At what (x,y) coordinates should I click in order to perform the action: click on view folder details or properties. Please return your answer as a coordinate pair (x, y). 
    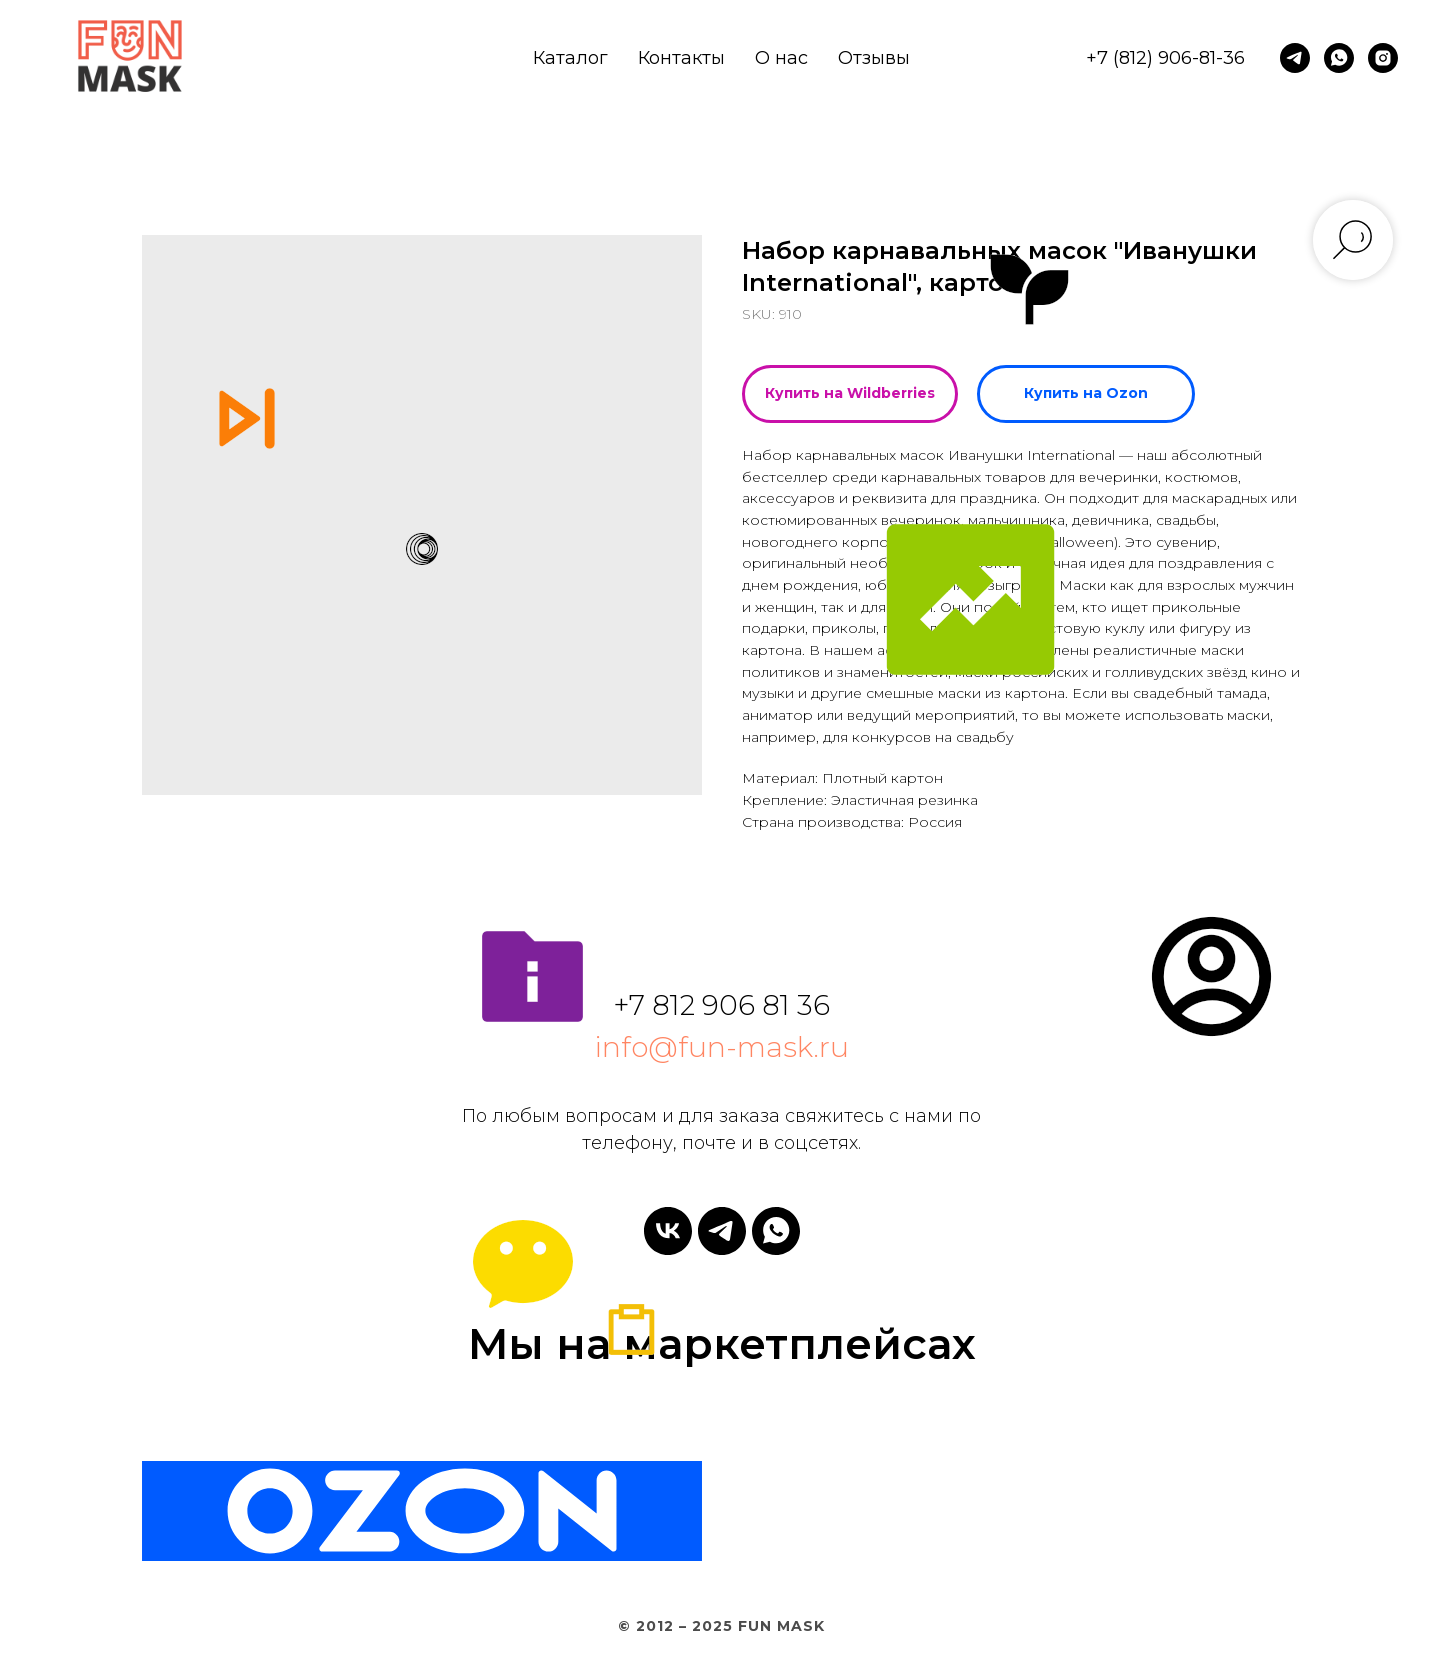
    Looking at the image, I should click on (532, 976).